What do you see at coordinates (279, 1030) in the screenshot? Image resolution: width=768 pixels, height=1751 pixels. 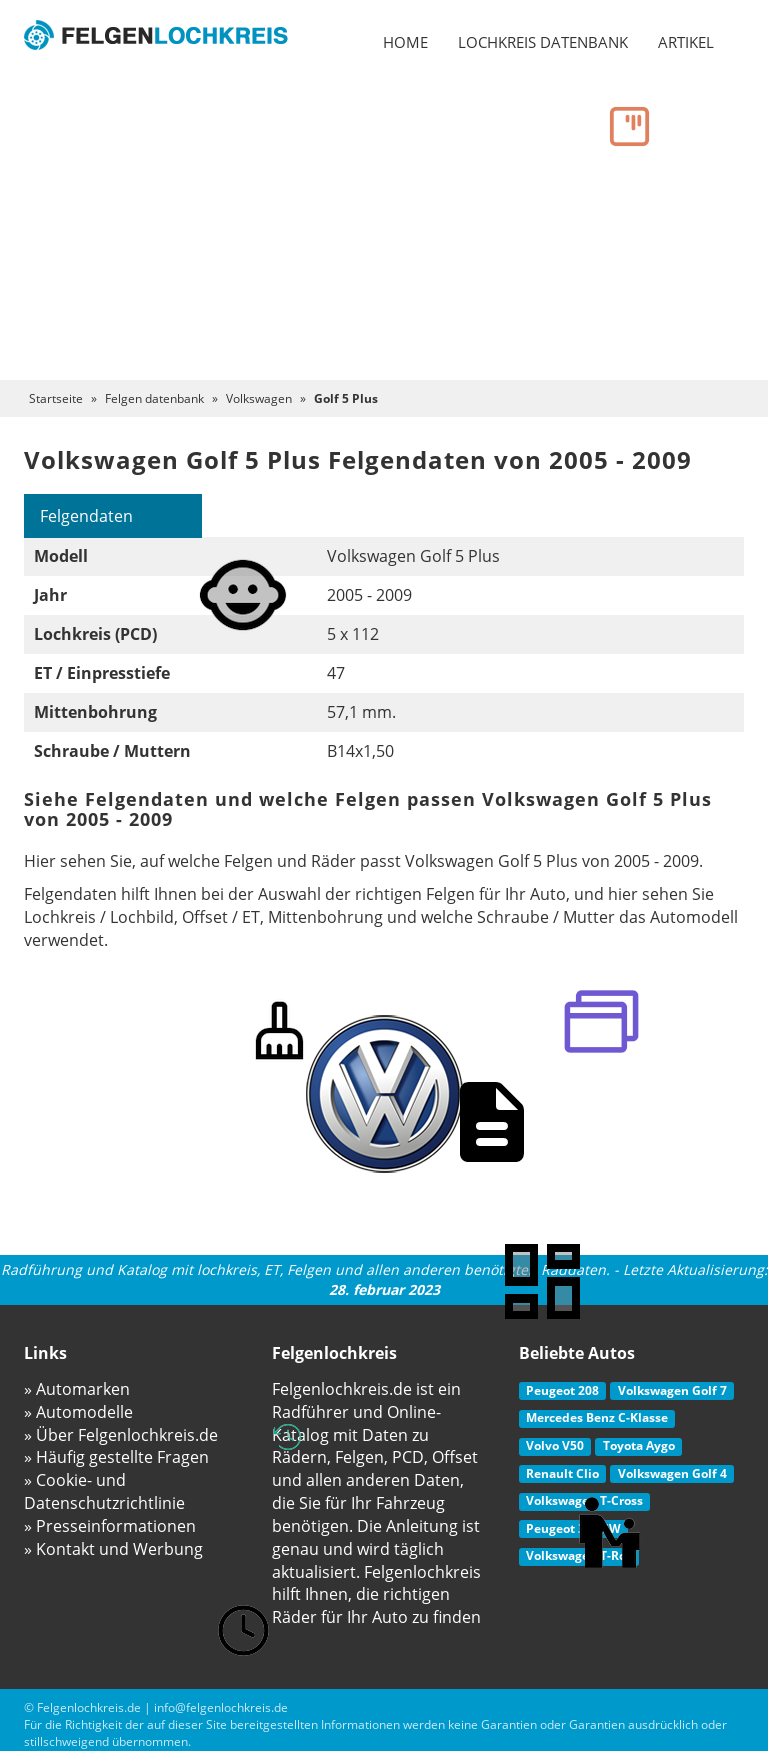 I see `access cleaning or housekeeping services` at bounding box center [279, 1030].